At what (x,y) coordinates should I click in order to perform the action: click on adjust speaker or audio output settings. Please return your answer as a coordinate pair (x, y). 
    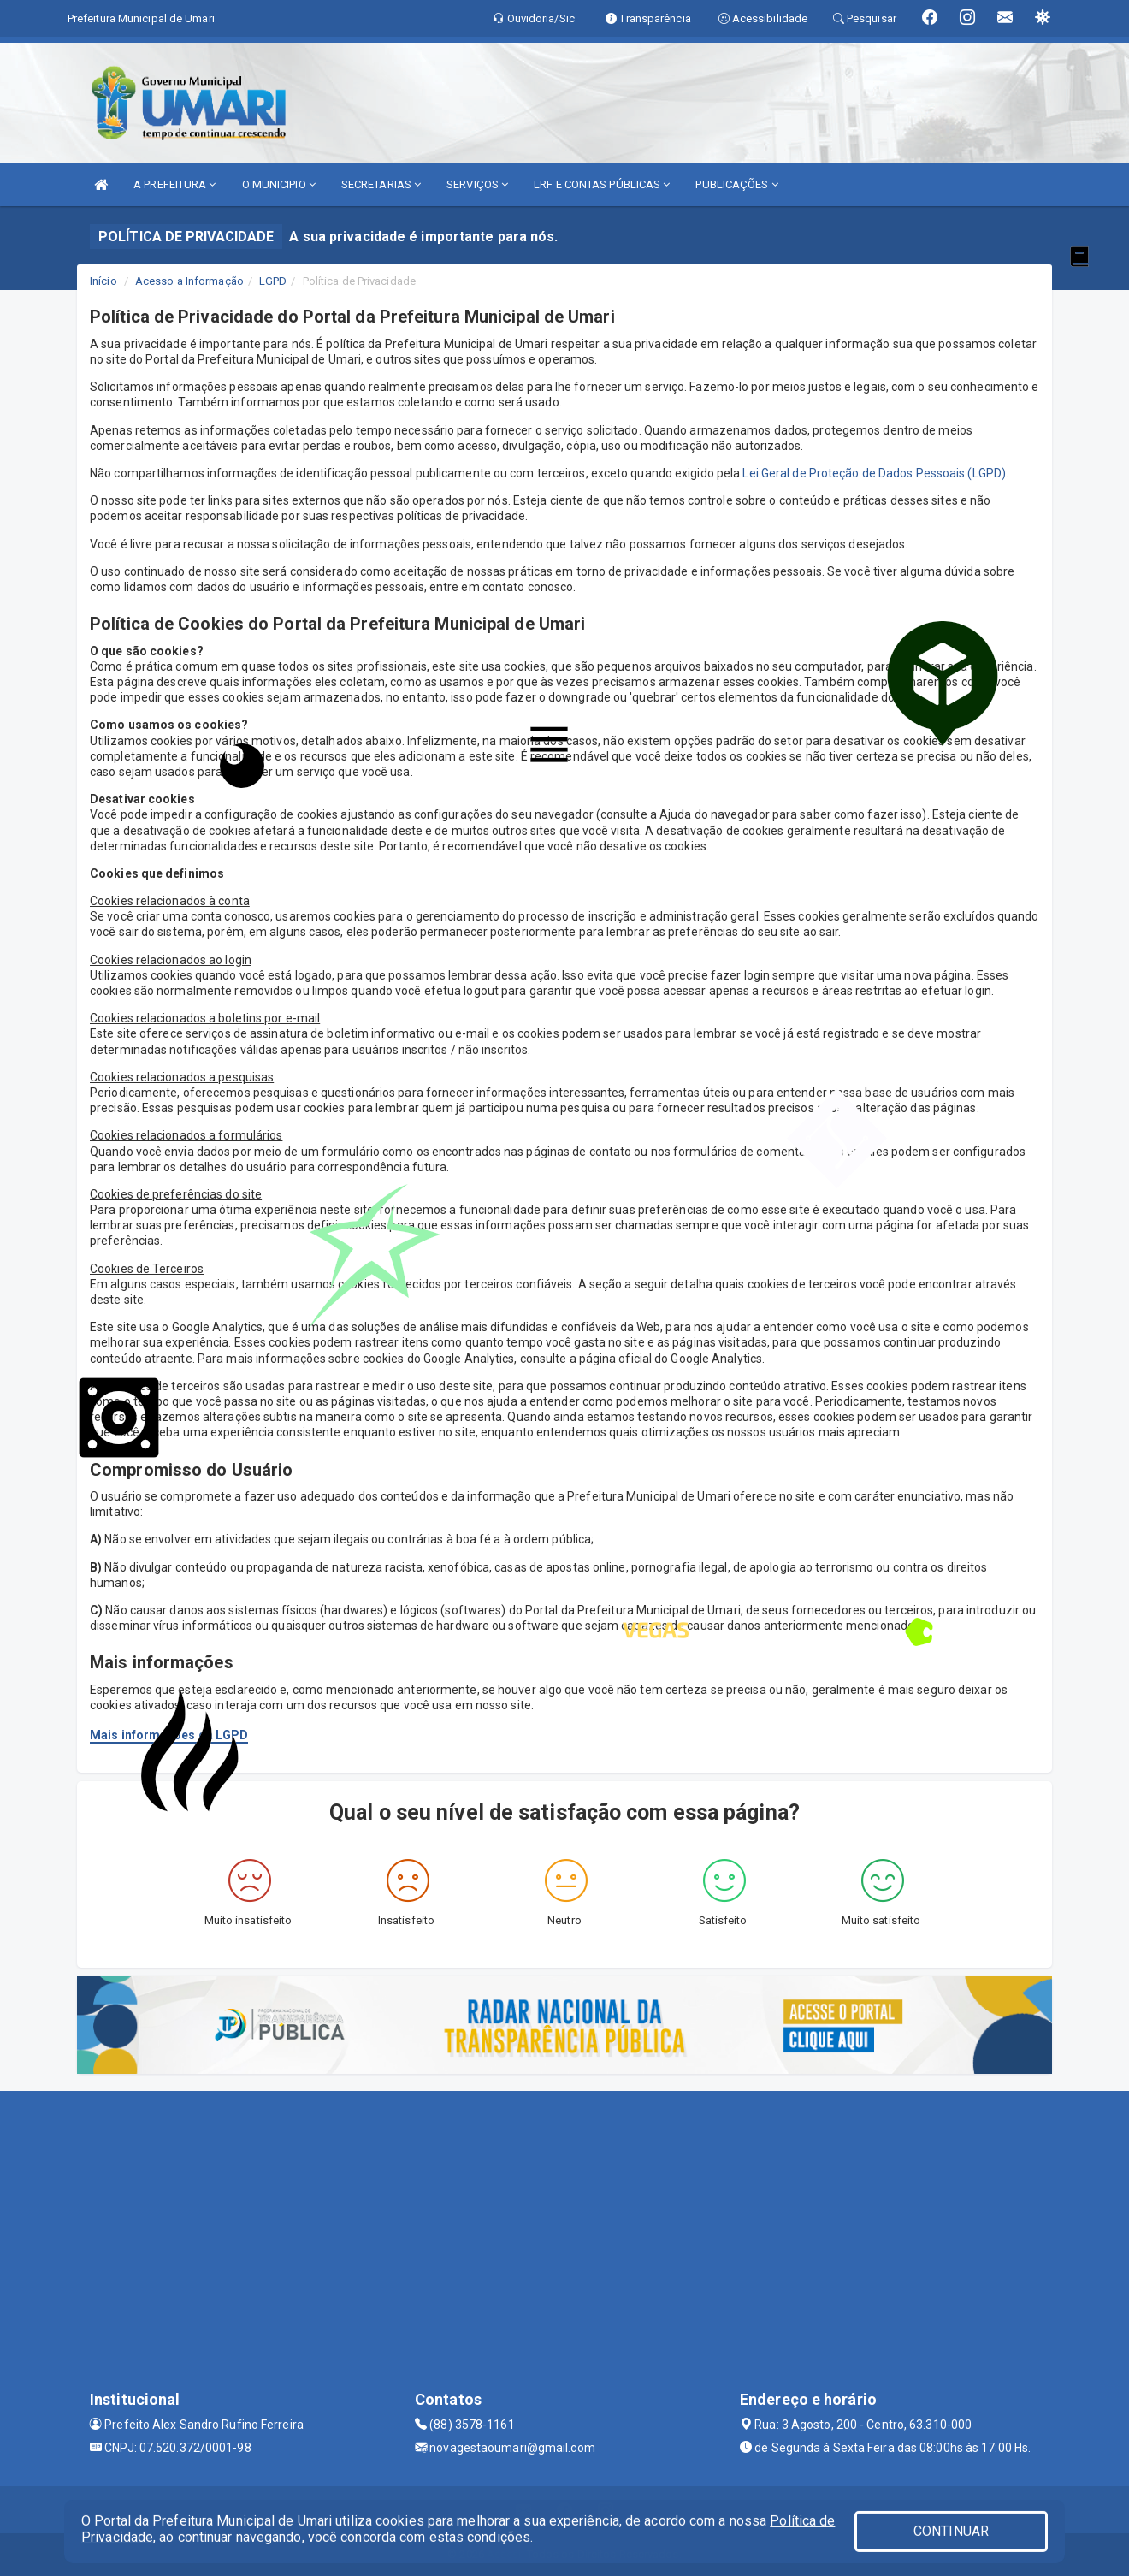
    Looking at the image, I should click on (119, 1418).